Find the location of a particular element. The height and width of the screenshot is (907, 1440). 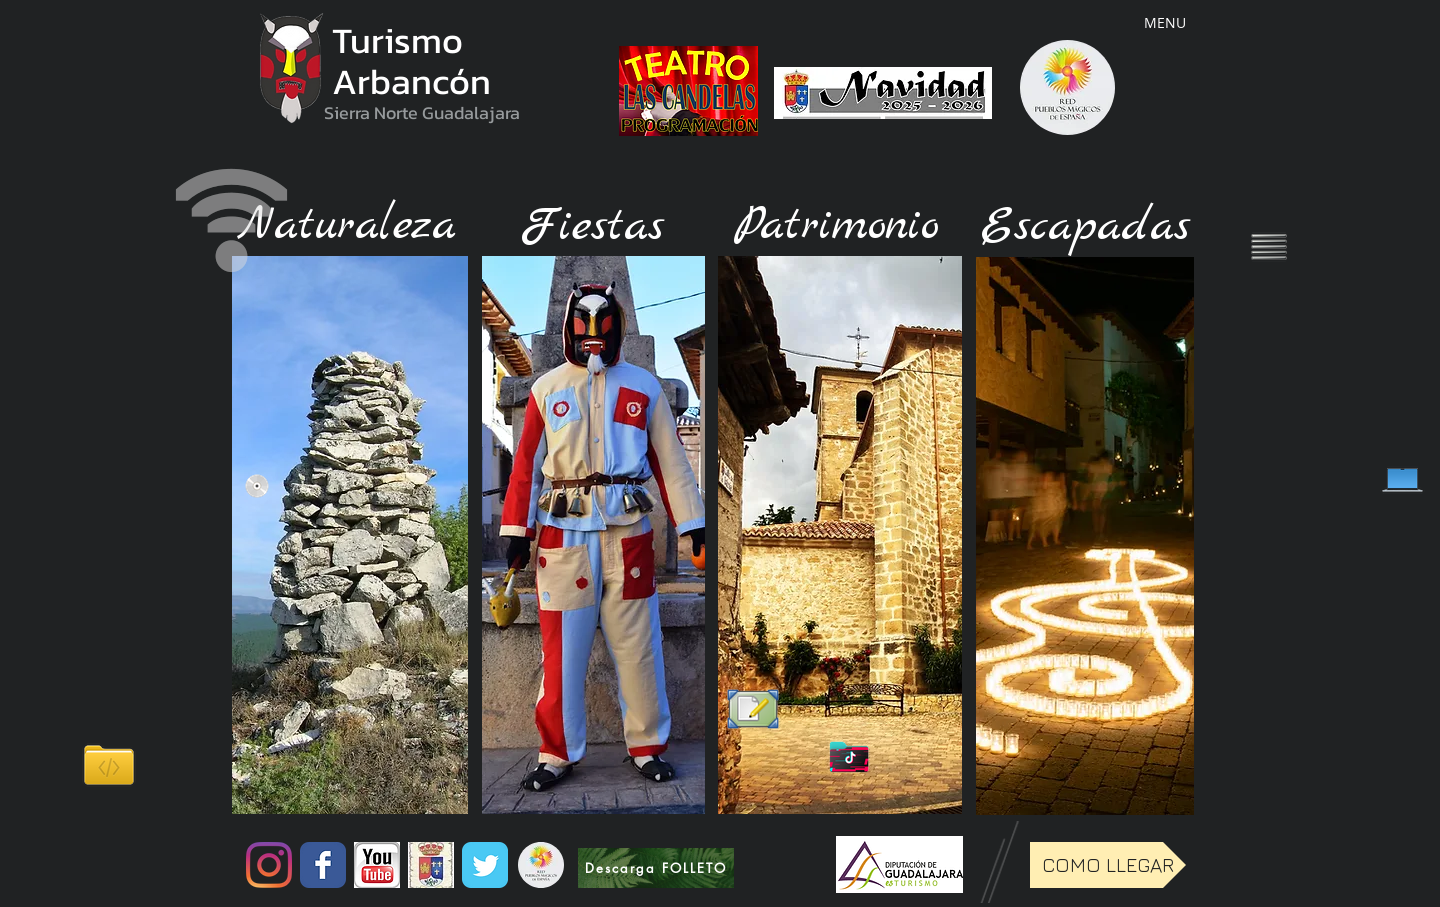

indicates no wireless signal available is located at coordinates (231, 216).